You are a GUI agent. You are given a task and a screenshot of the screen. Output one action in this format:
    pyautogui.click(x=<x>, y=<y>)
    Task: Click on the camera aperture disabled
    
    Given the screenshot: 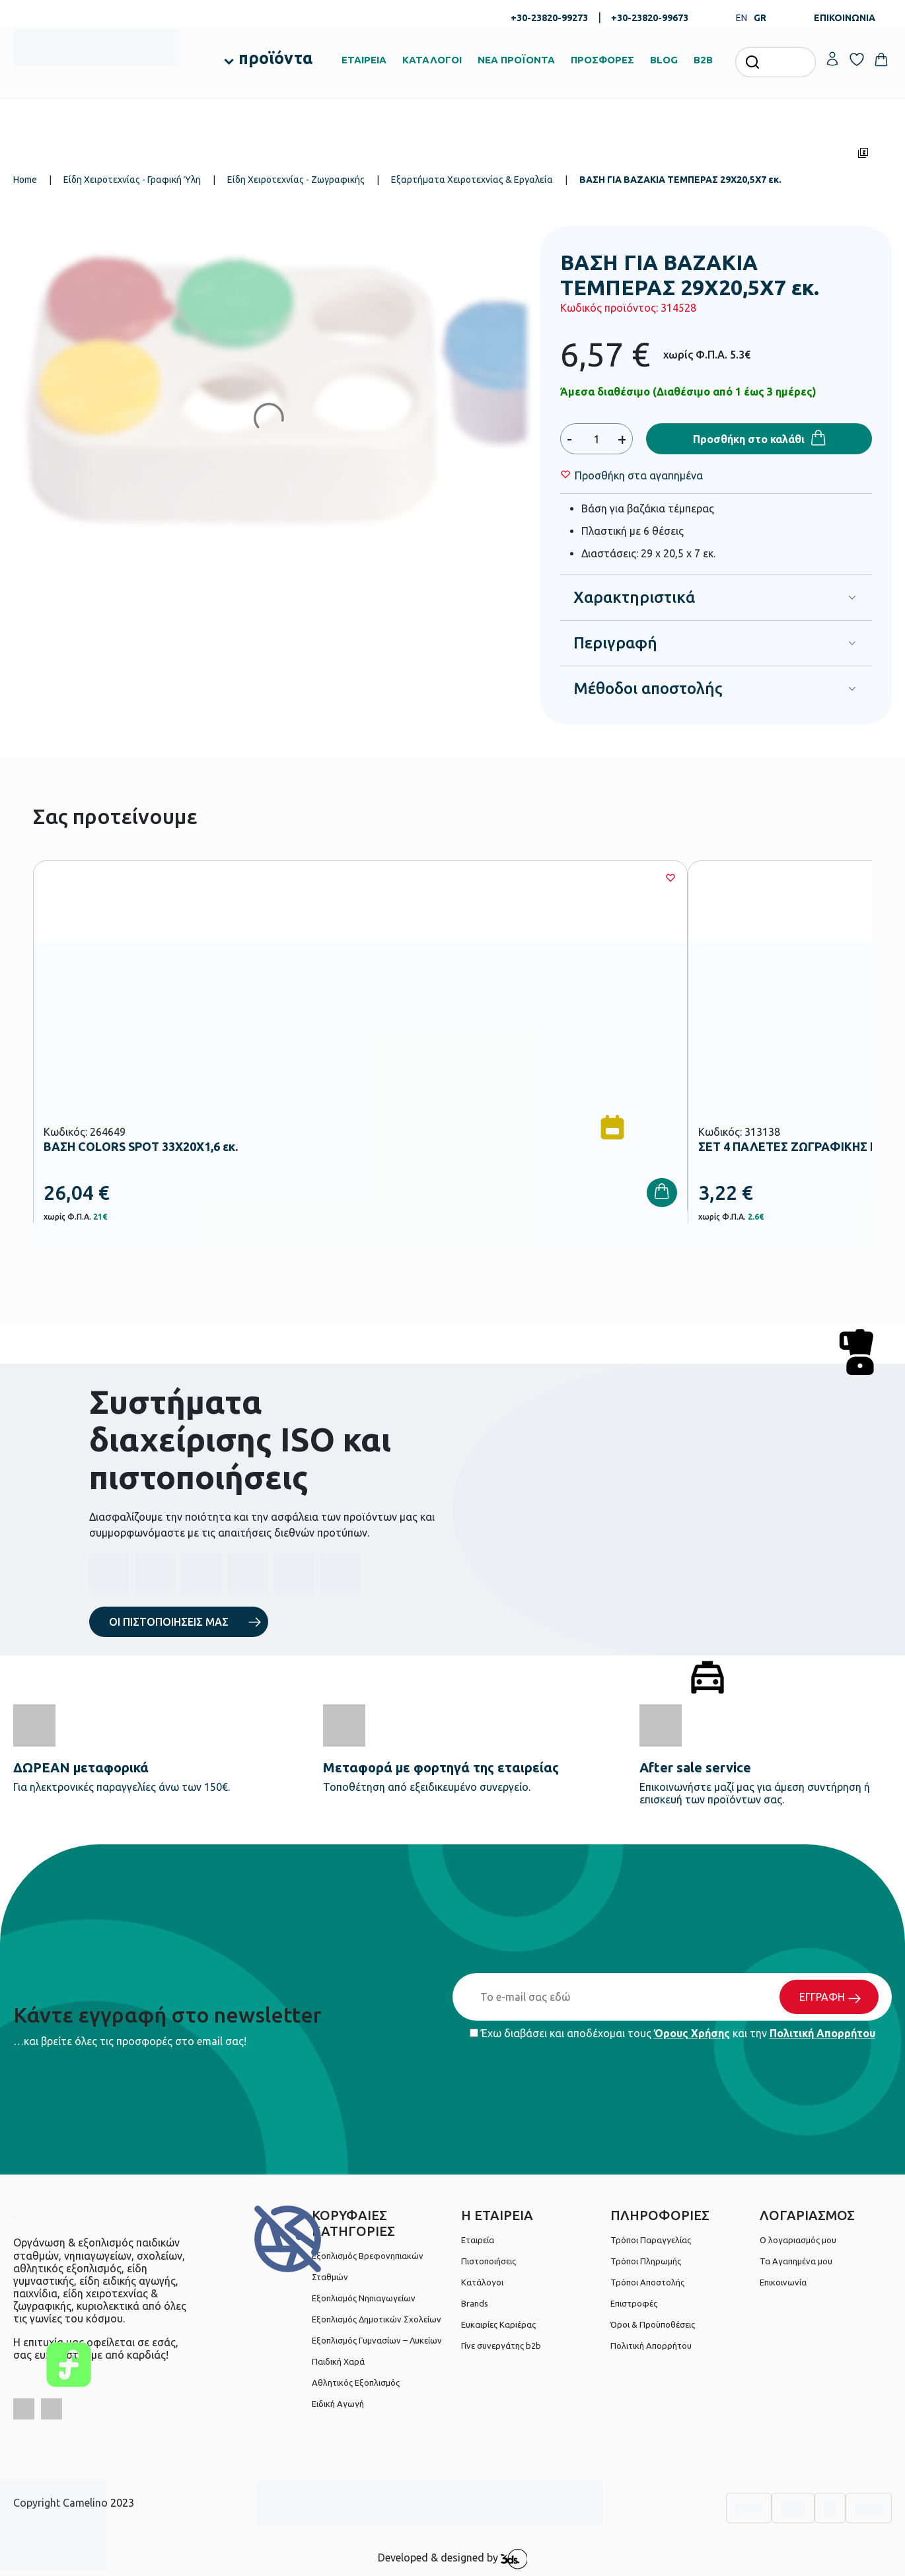 What is the action you would take?
    pyautogui.click(x=287, y=2239)
    